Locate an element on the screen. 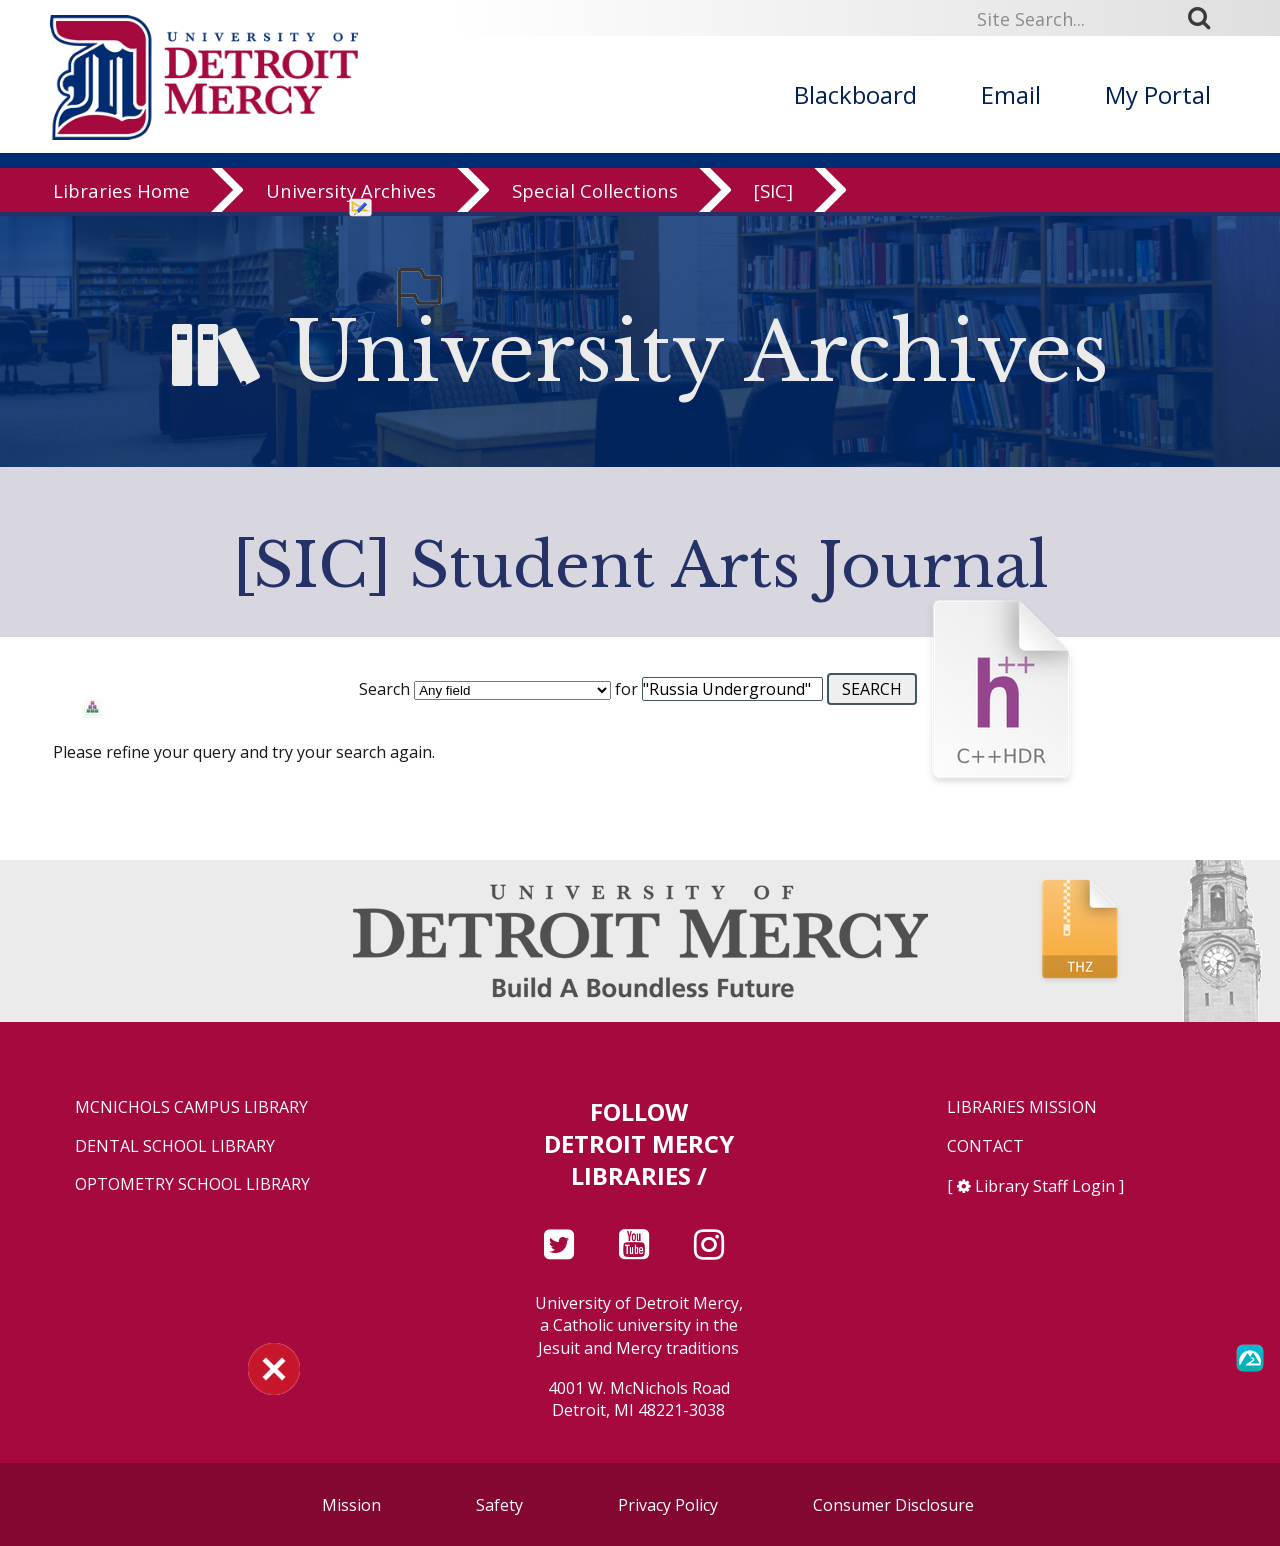 The width and height of the screenshot is (1280, 1546). a compressed THZ archive file is located at coordinates (1080, 931).